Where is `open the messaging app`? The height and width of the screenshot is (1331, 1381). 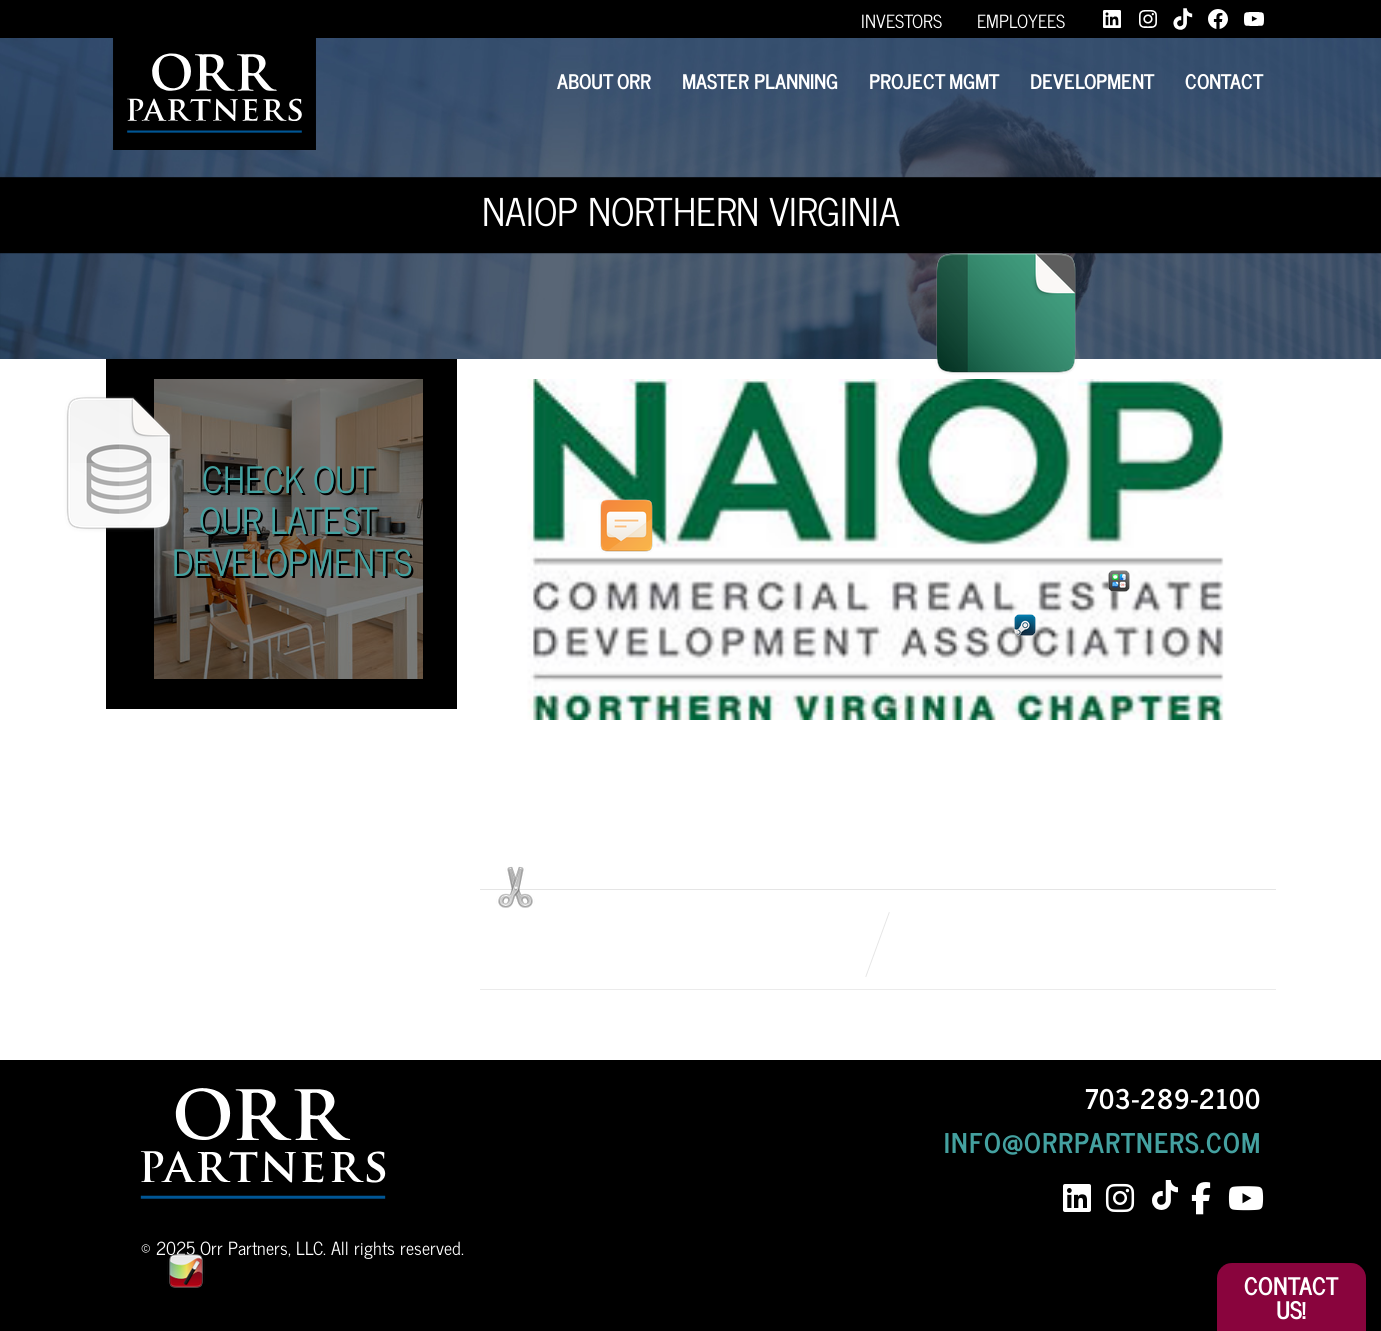
open the messaging app is located at coordinates (626, 525).